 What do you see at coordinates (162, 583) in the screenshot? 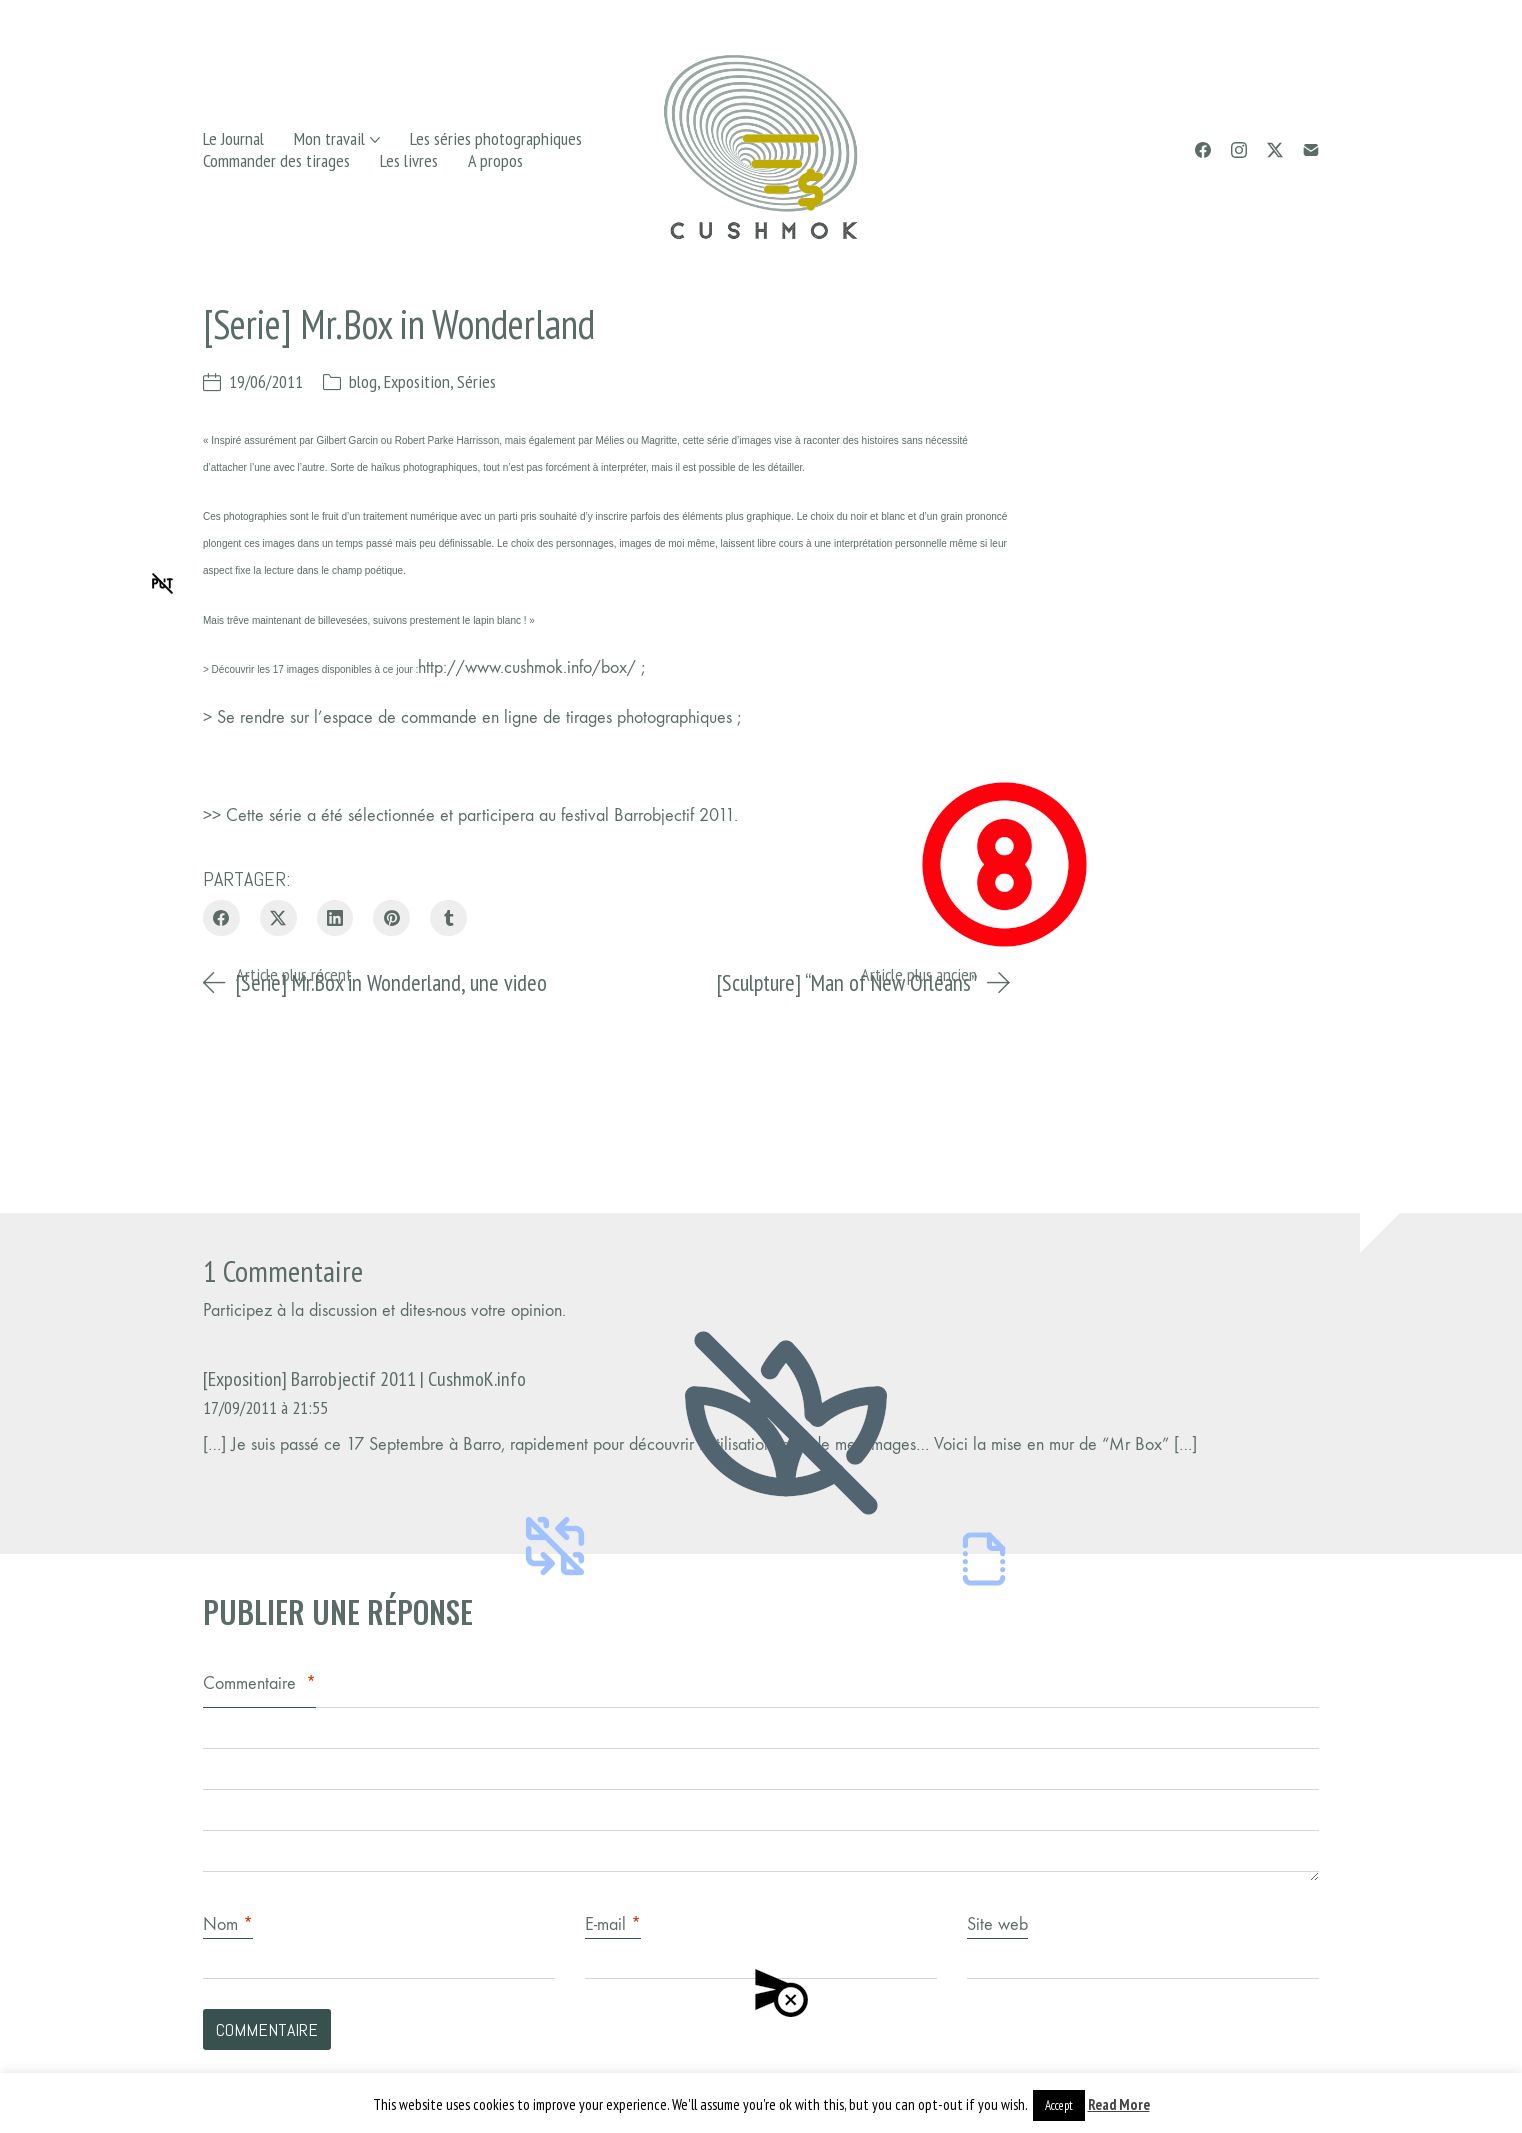
I see `indicates HTTP PUT request is disabled` at bounding box center [162, 583].